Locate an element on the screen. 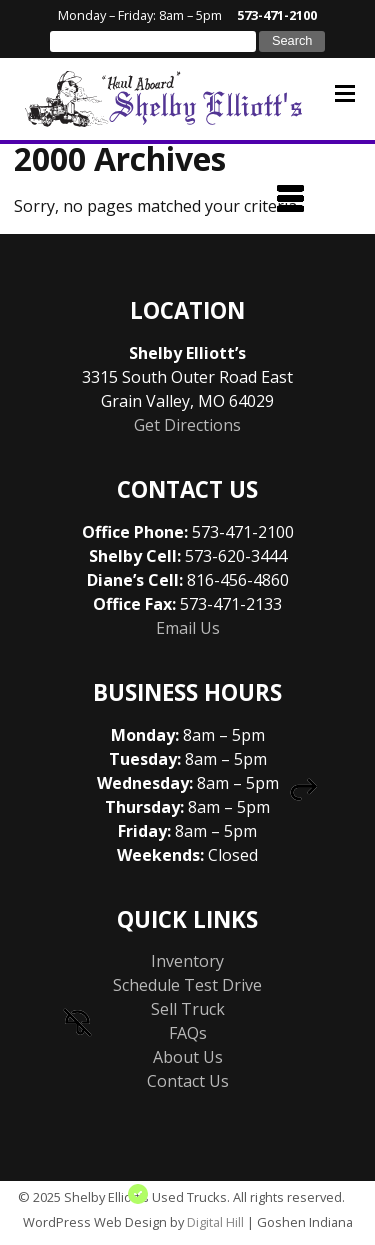 The height and width of the screenshot is (1245, 375). view data in row format is located at coordinates (290, 198).